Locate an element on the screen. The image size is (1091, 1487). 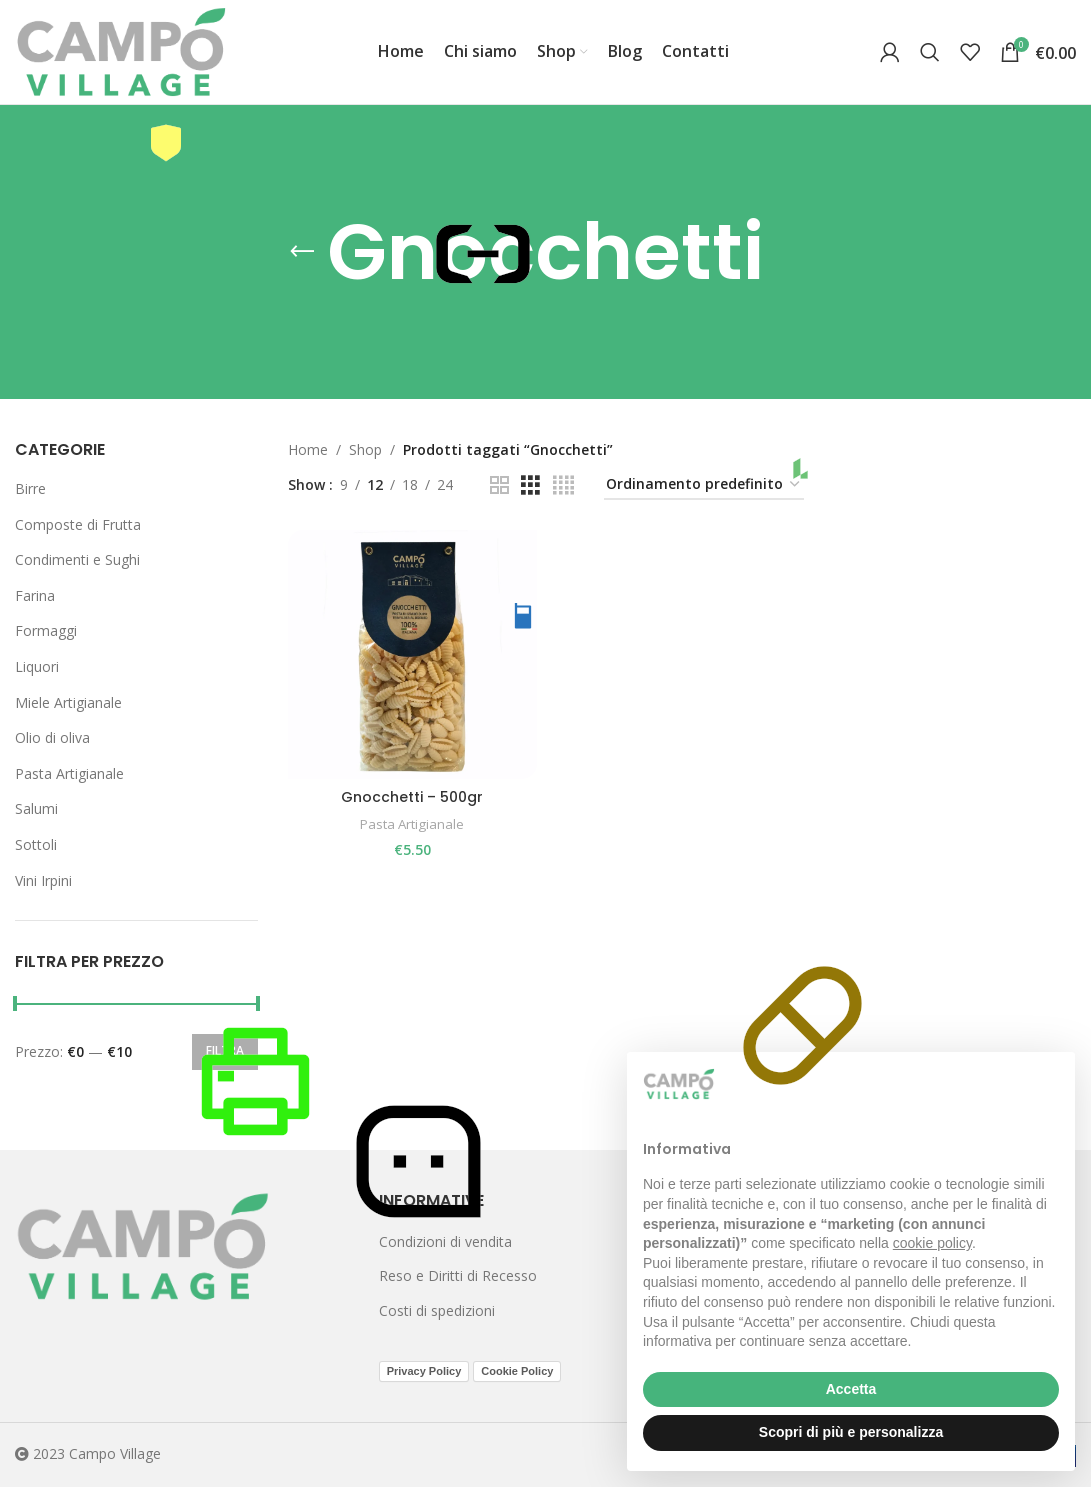
alibaba cloud services logo is located at coordinates (483, 254).